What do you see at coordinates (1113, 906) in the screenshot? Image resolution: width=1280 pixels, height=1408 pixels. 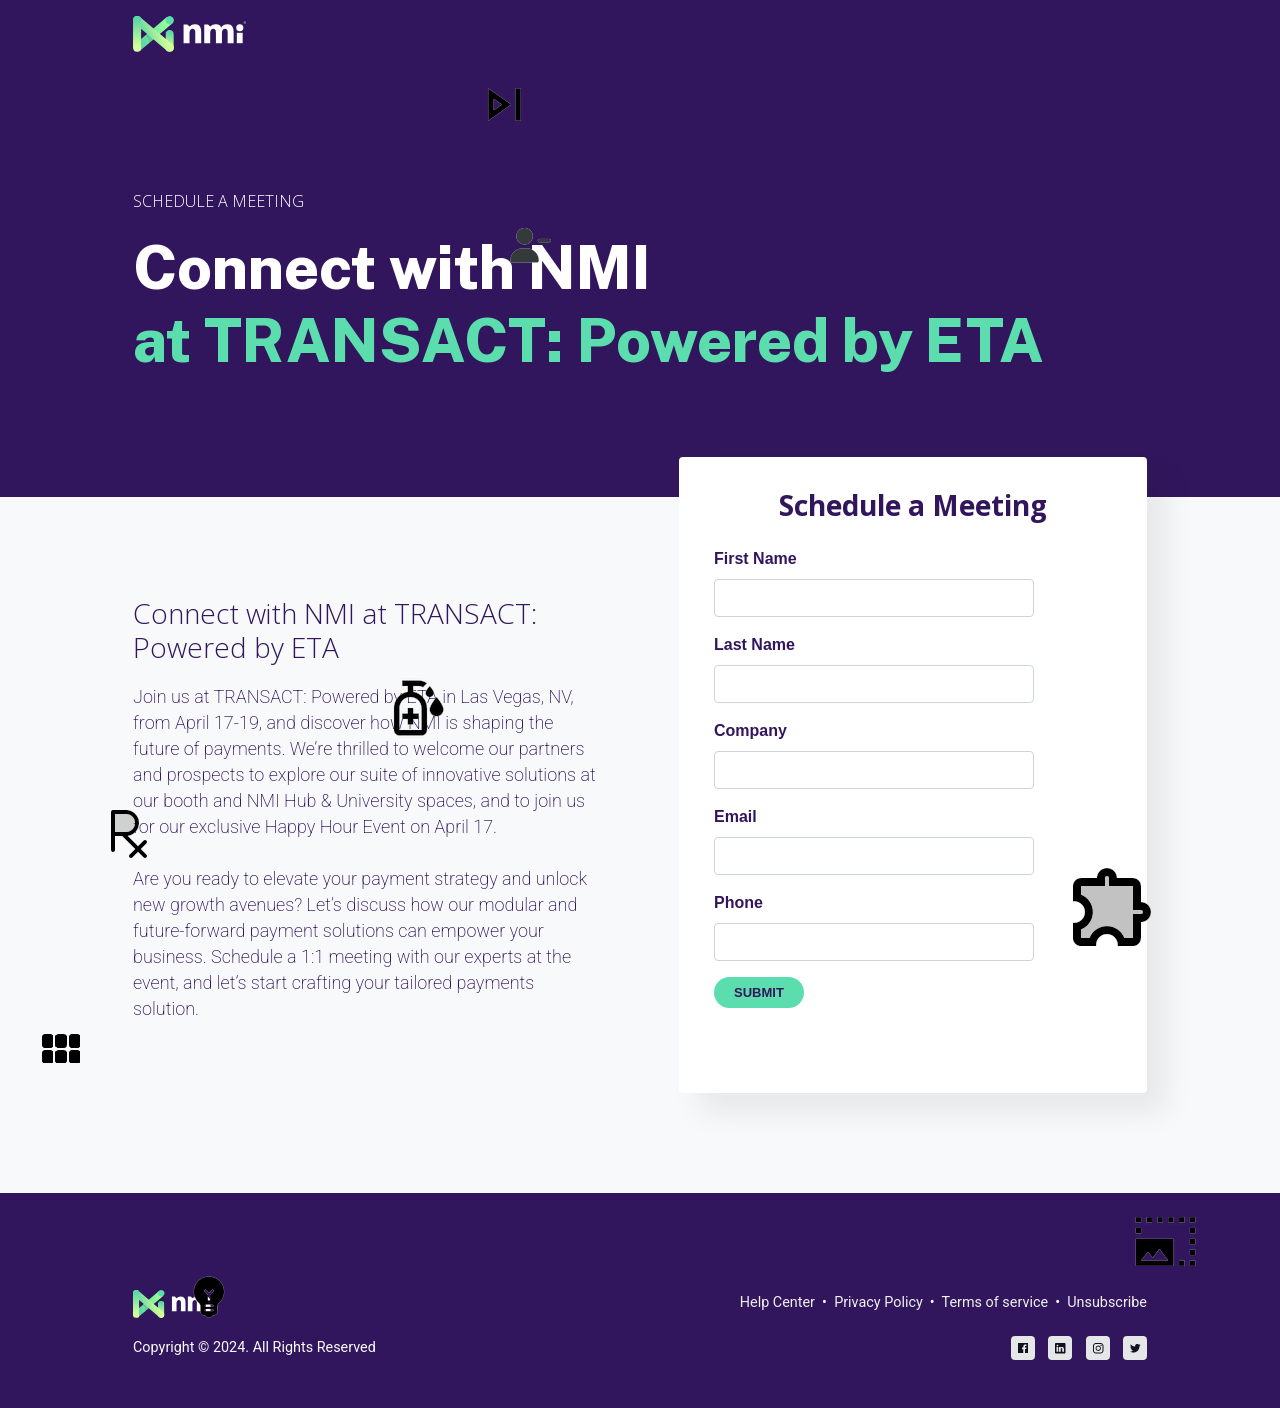 I see `access browser extensions or add-ons` at bounding box center [1113, 906].